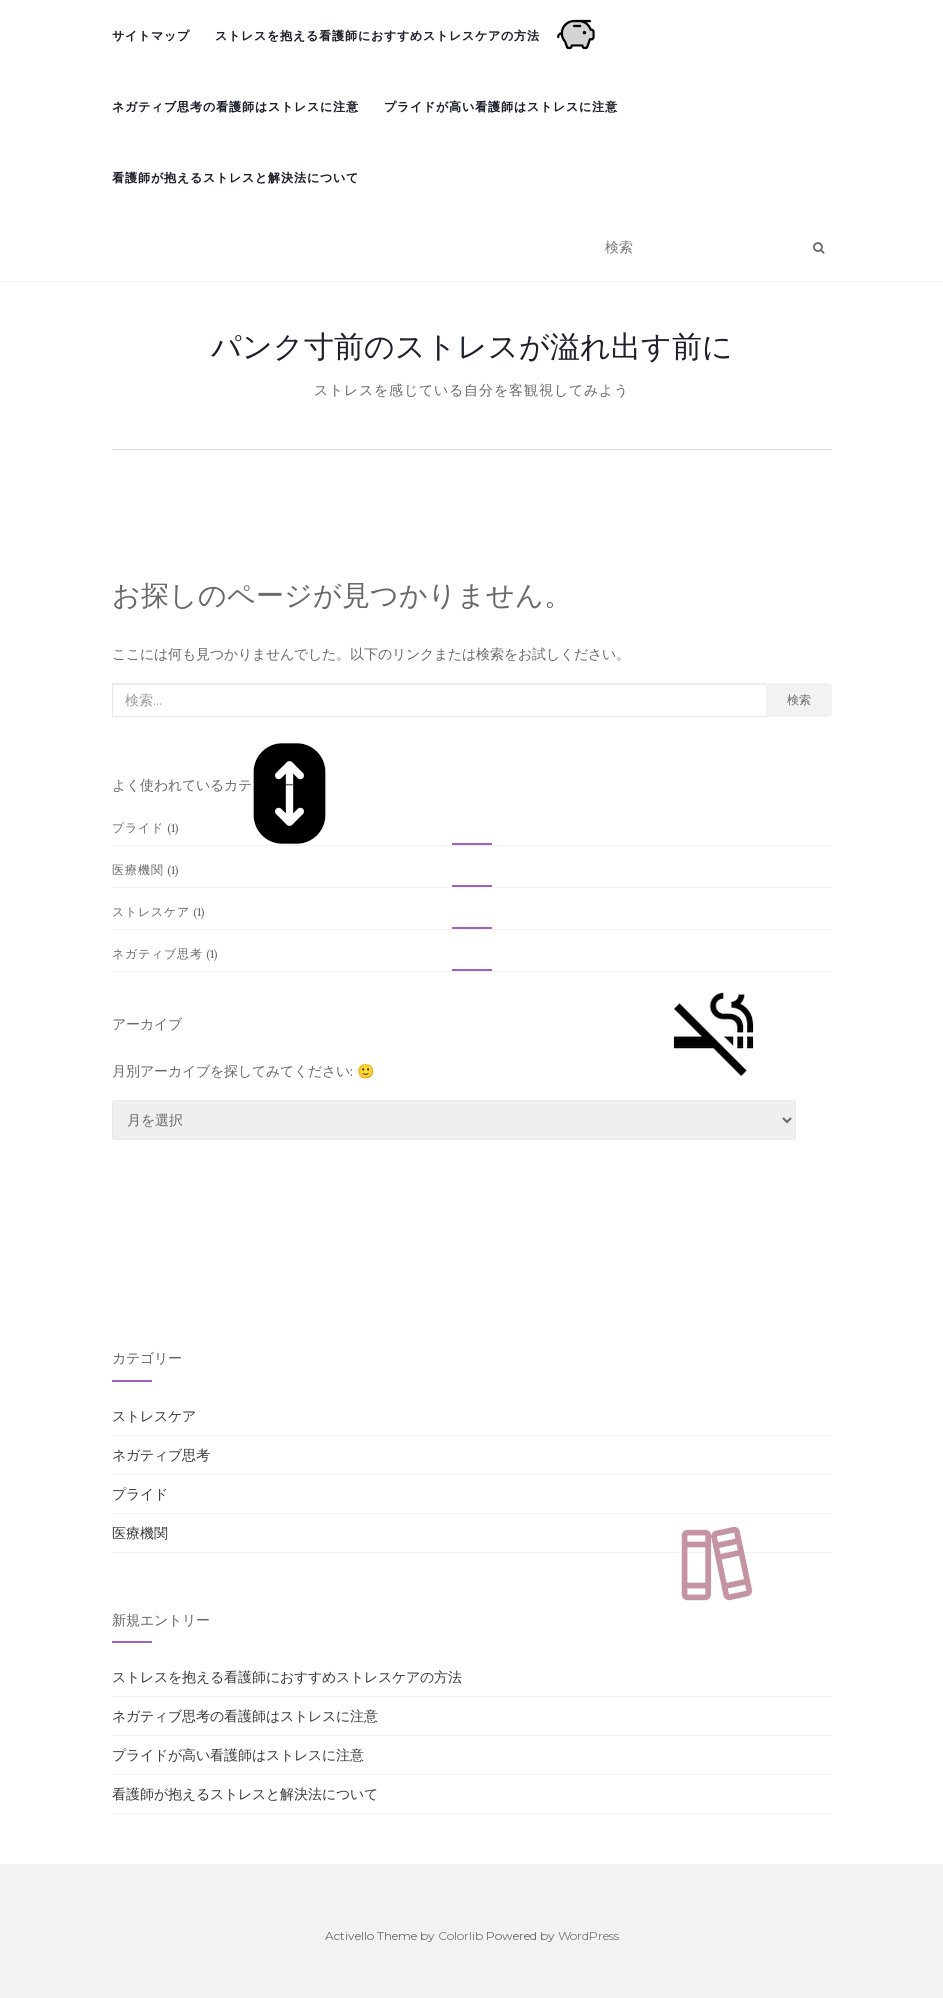  What do you see at coordinates (714, 1565) in the screenshot?
I see `access your library or book collection` at bounding box center [714, 1565].